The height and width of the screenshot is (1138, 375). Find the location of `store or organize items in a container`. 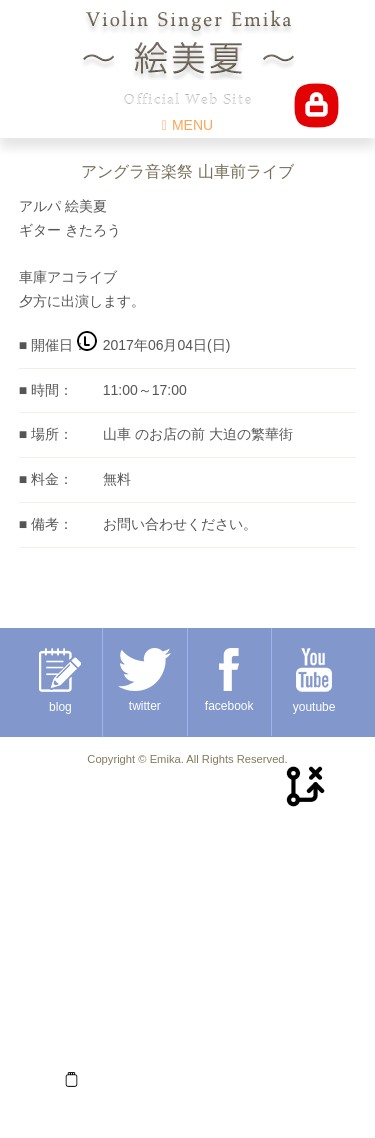

store or organize items in a container is located at coordinates (71, 1079).